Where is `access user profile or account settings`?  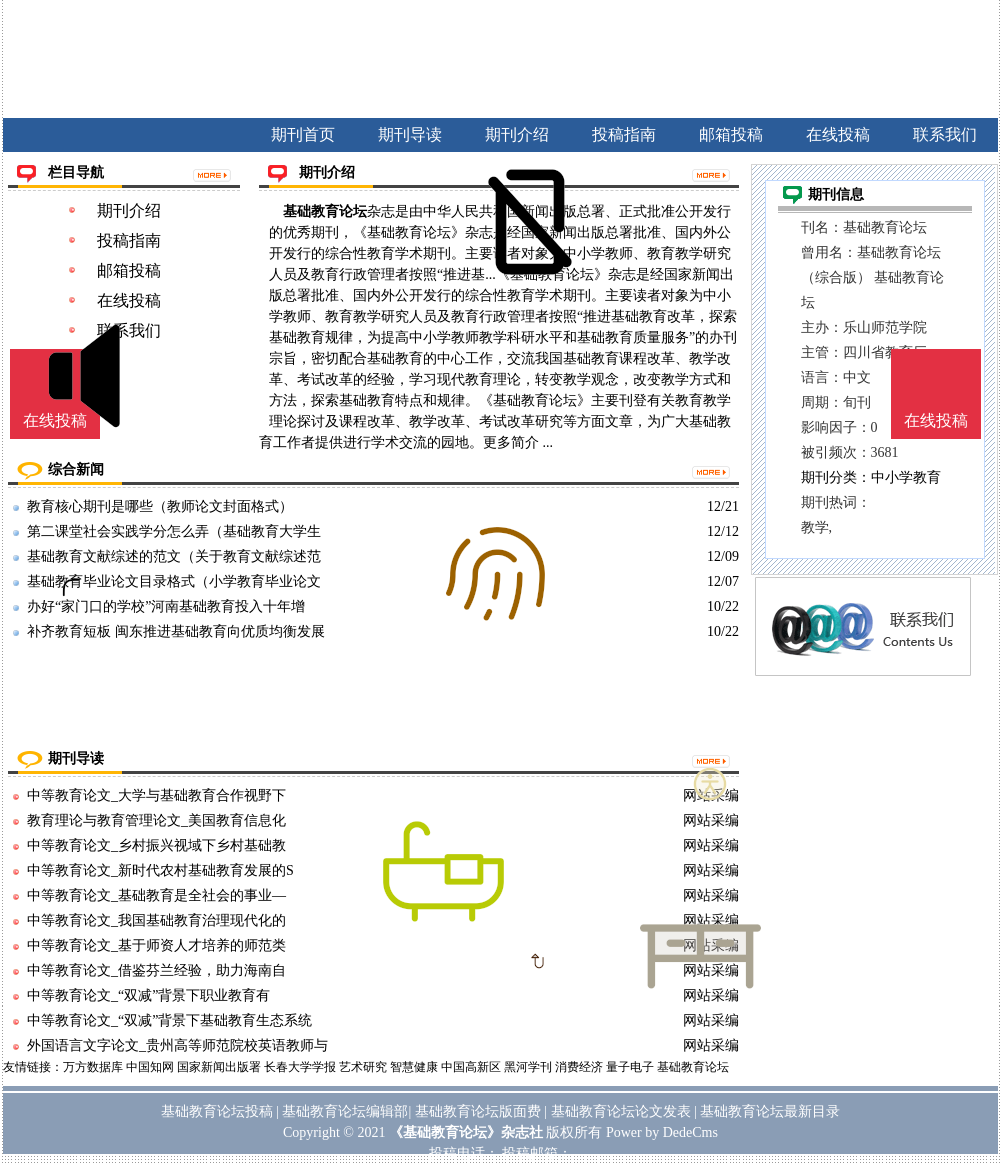 access user profile or account settings is located at coordinates (710, 784).